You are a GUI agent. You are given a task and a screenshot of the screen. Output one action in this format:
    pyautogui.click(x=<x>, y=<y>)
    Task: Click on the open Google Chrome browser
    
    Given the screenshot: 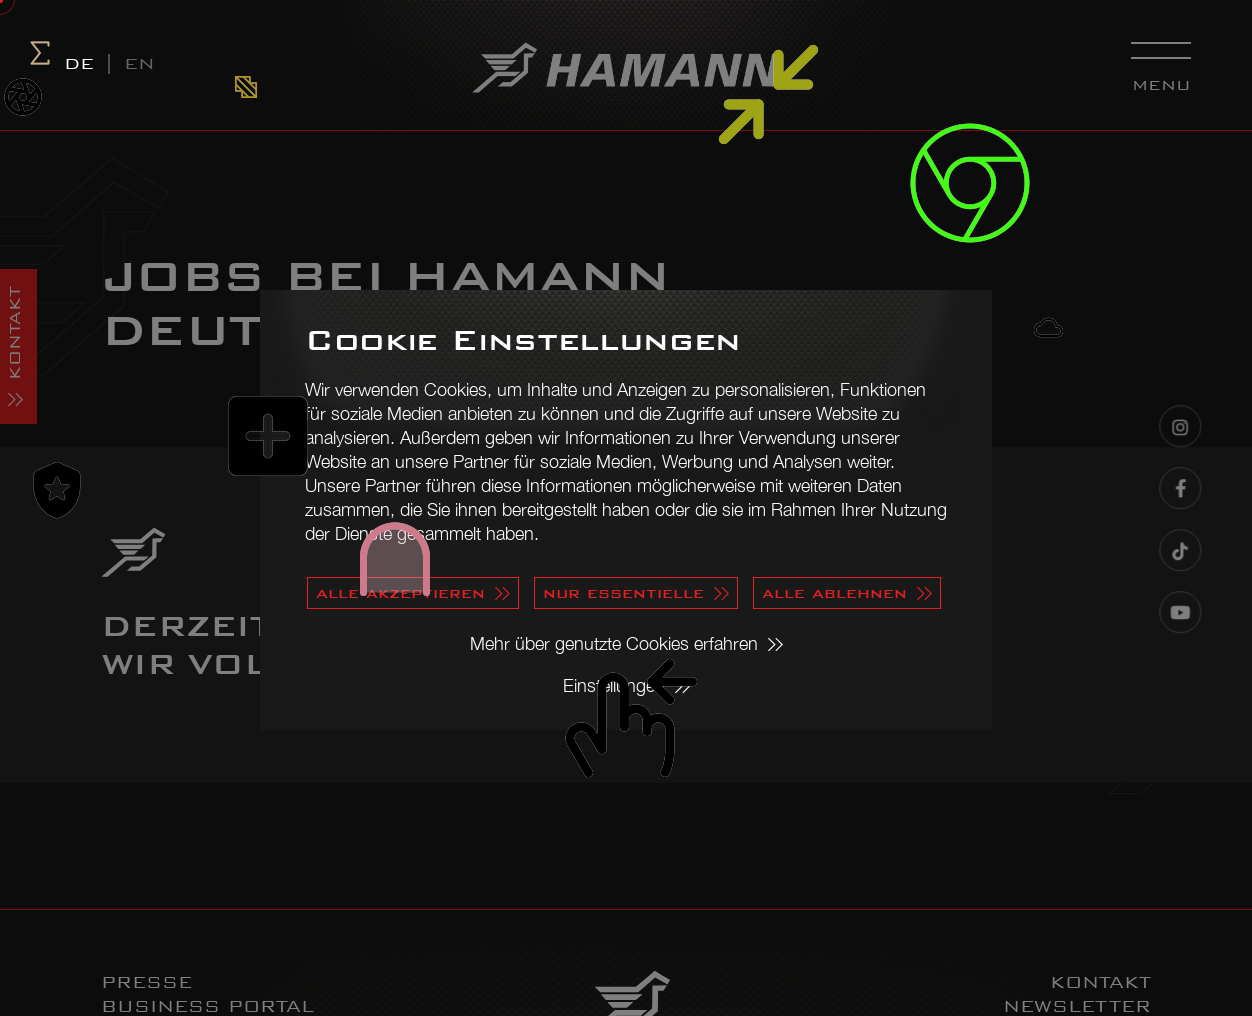 What is the action you would take?
    pyautogui.click(x=970, y=183)
    